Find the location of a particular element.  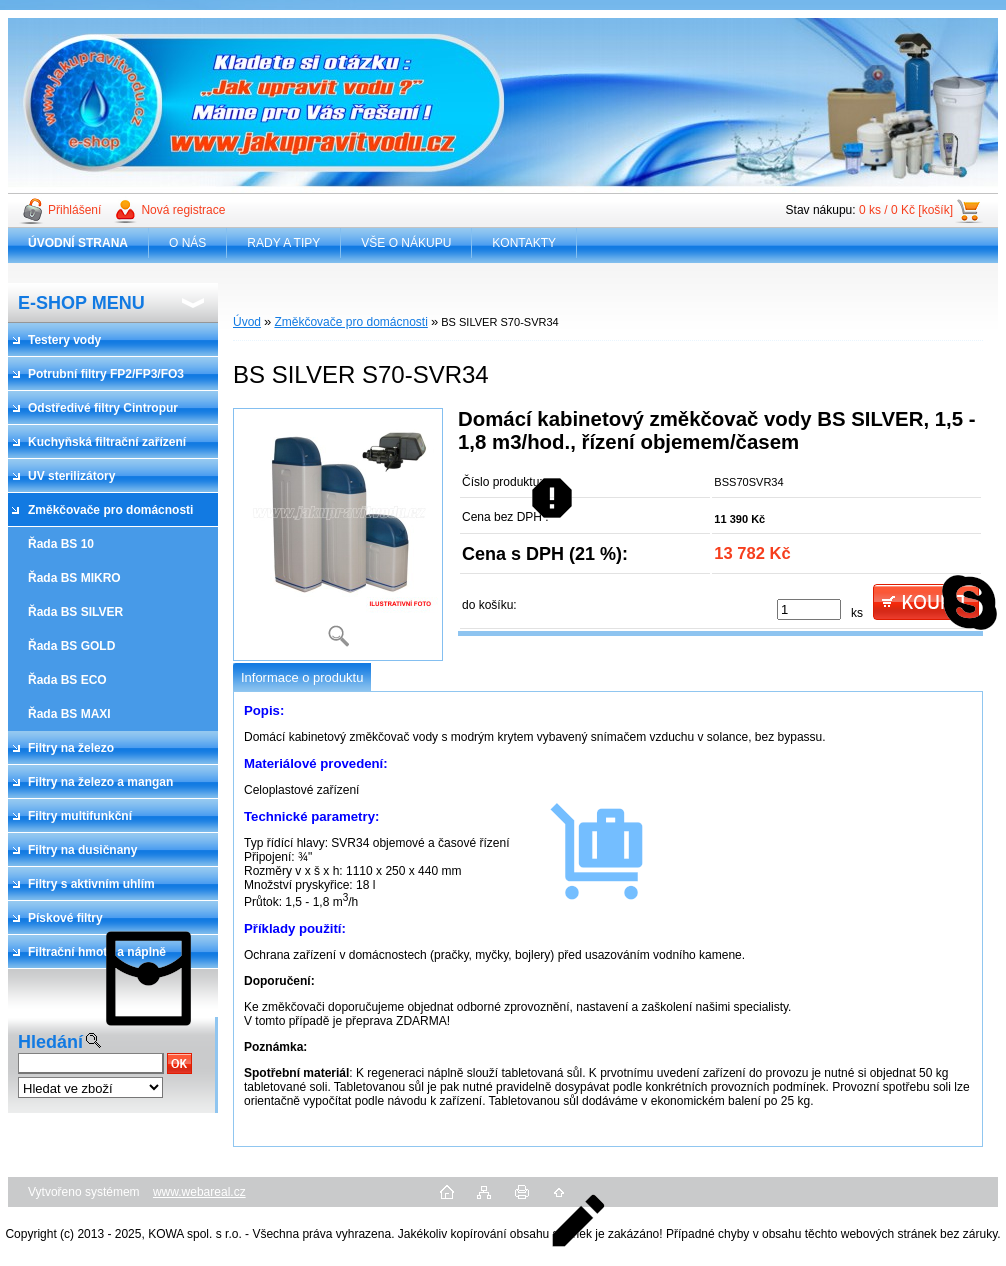

access luggage or baggage services is located at coordinates (601, 849).